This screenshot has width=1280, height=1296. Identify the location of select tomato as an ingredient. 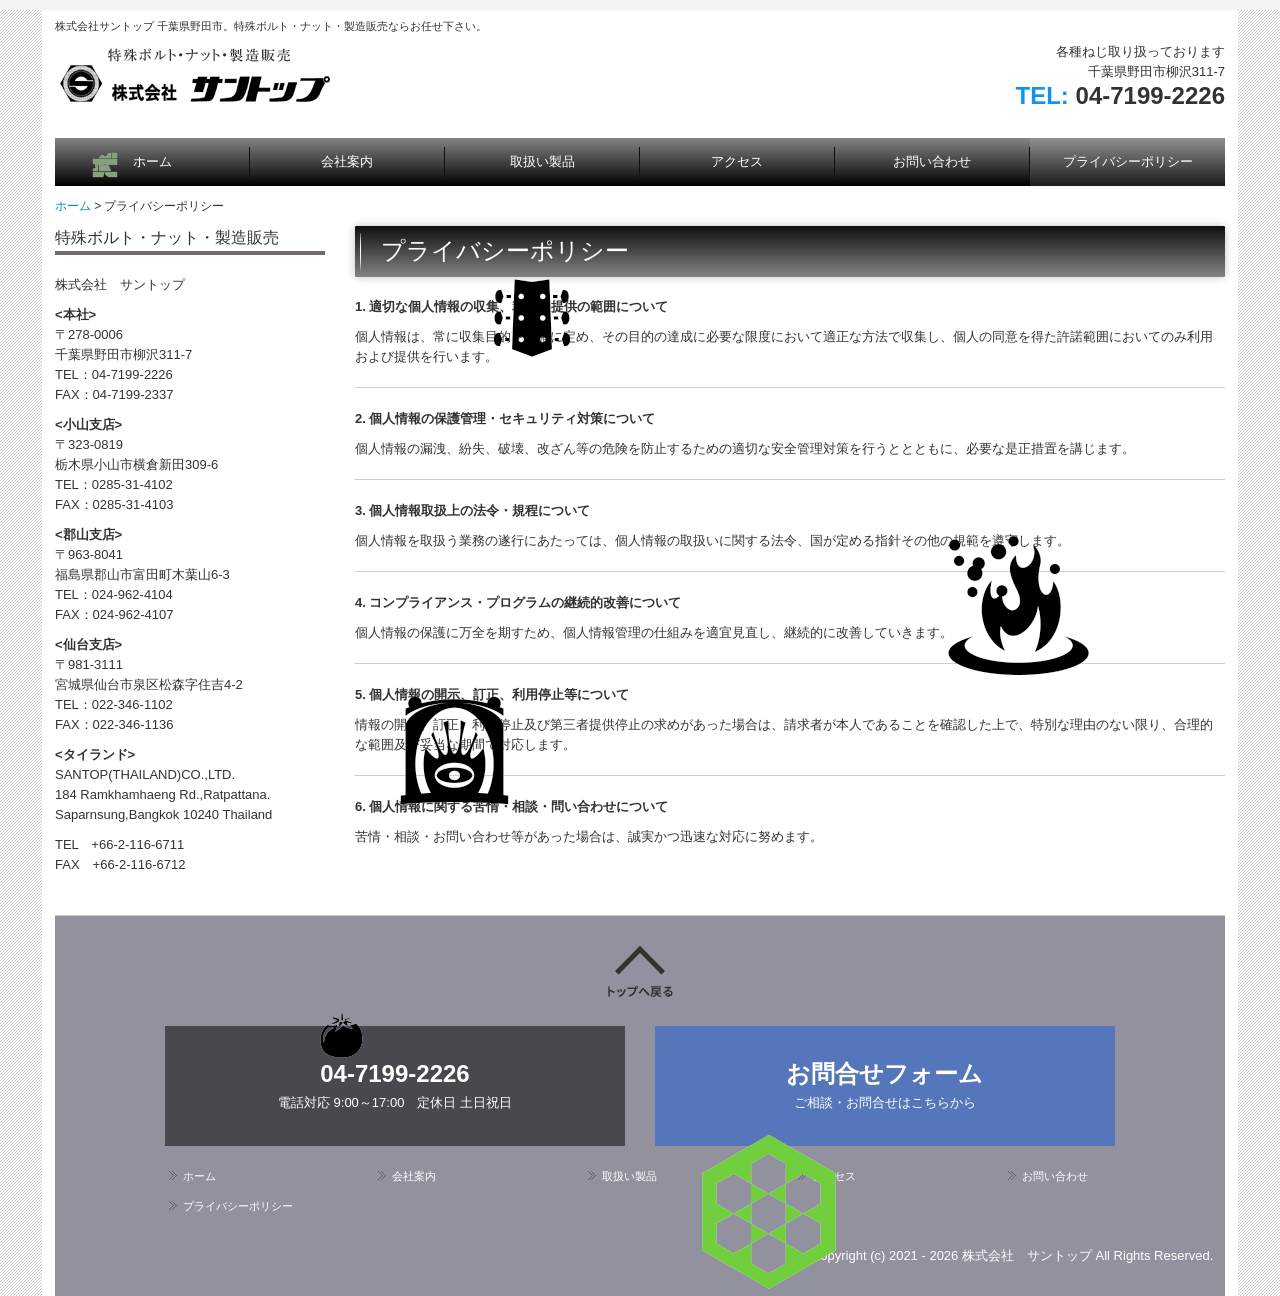
(341, 1035).